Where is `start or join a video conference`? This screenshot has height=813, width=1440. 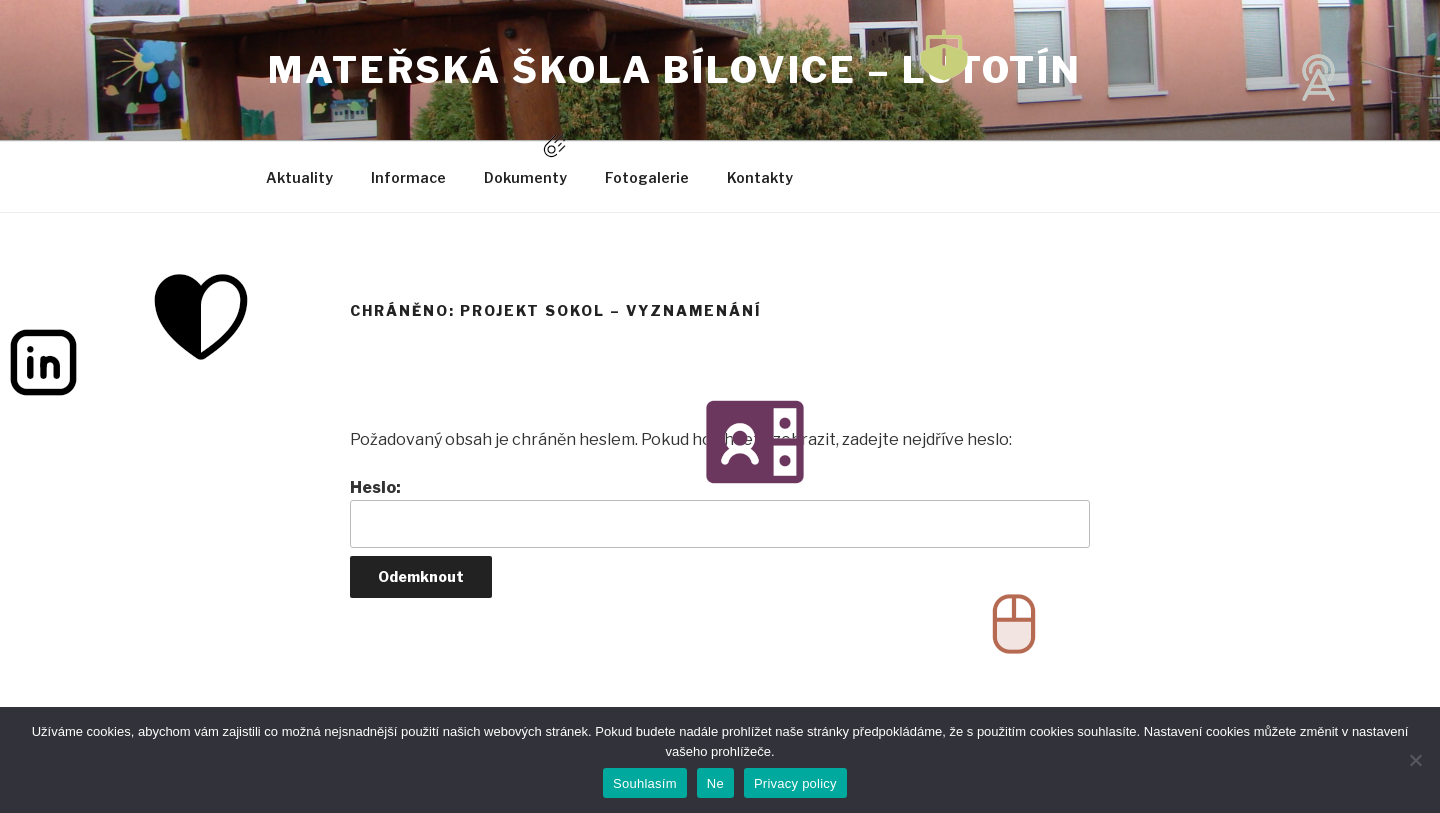
start or join a video conference is located at coordinates (755, 442).